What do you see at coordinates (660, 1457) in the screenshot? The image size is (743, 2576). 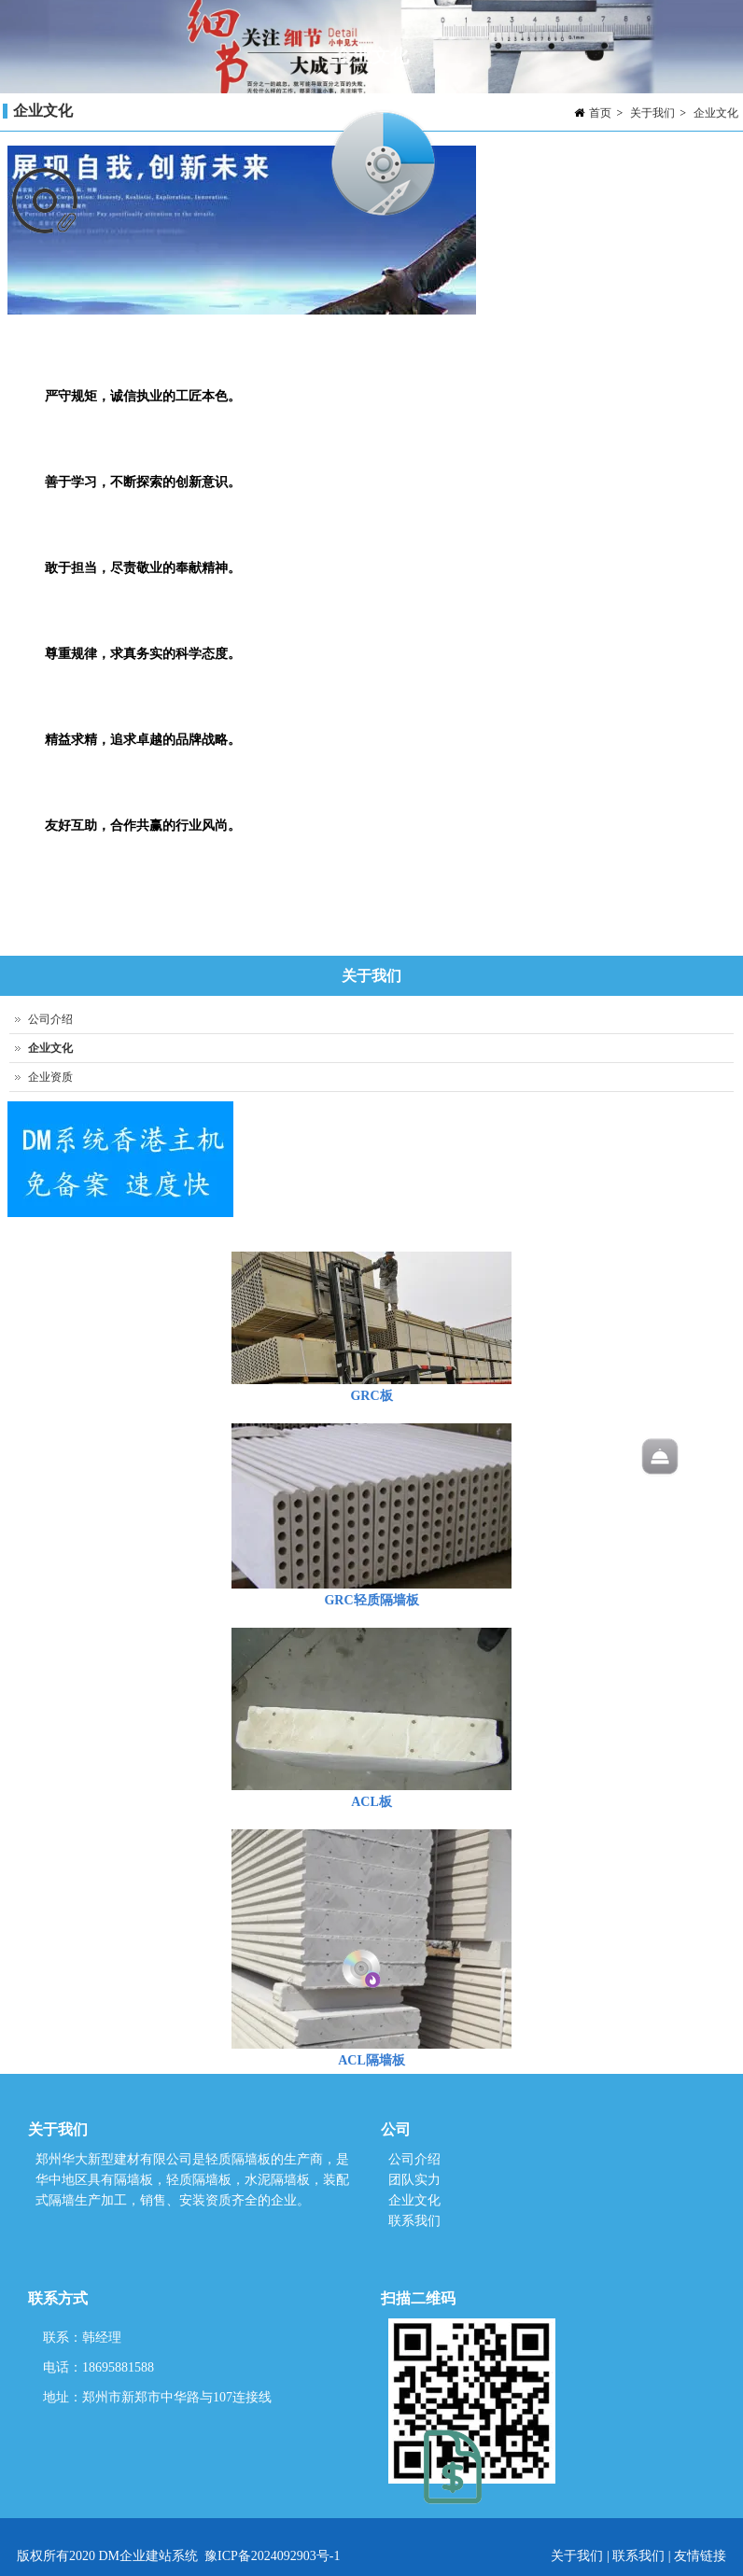 I see `access session services preferences` at bounding box center [660, 1457].